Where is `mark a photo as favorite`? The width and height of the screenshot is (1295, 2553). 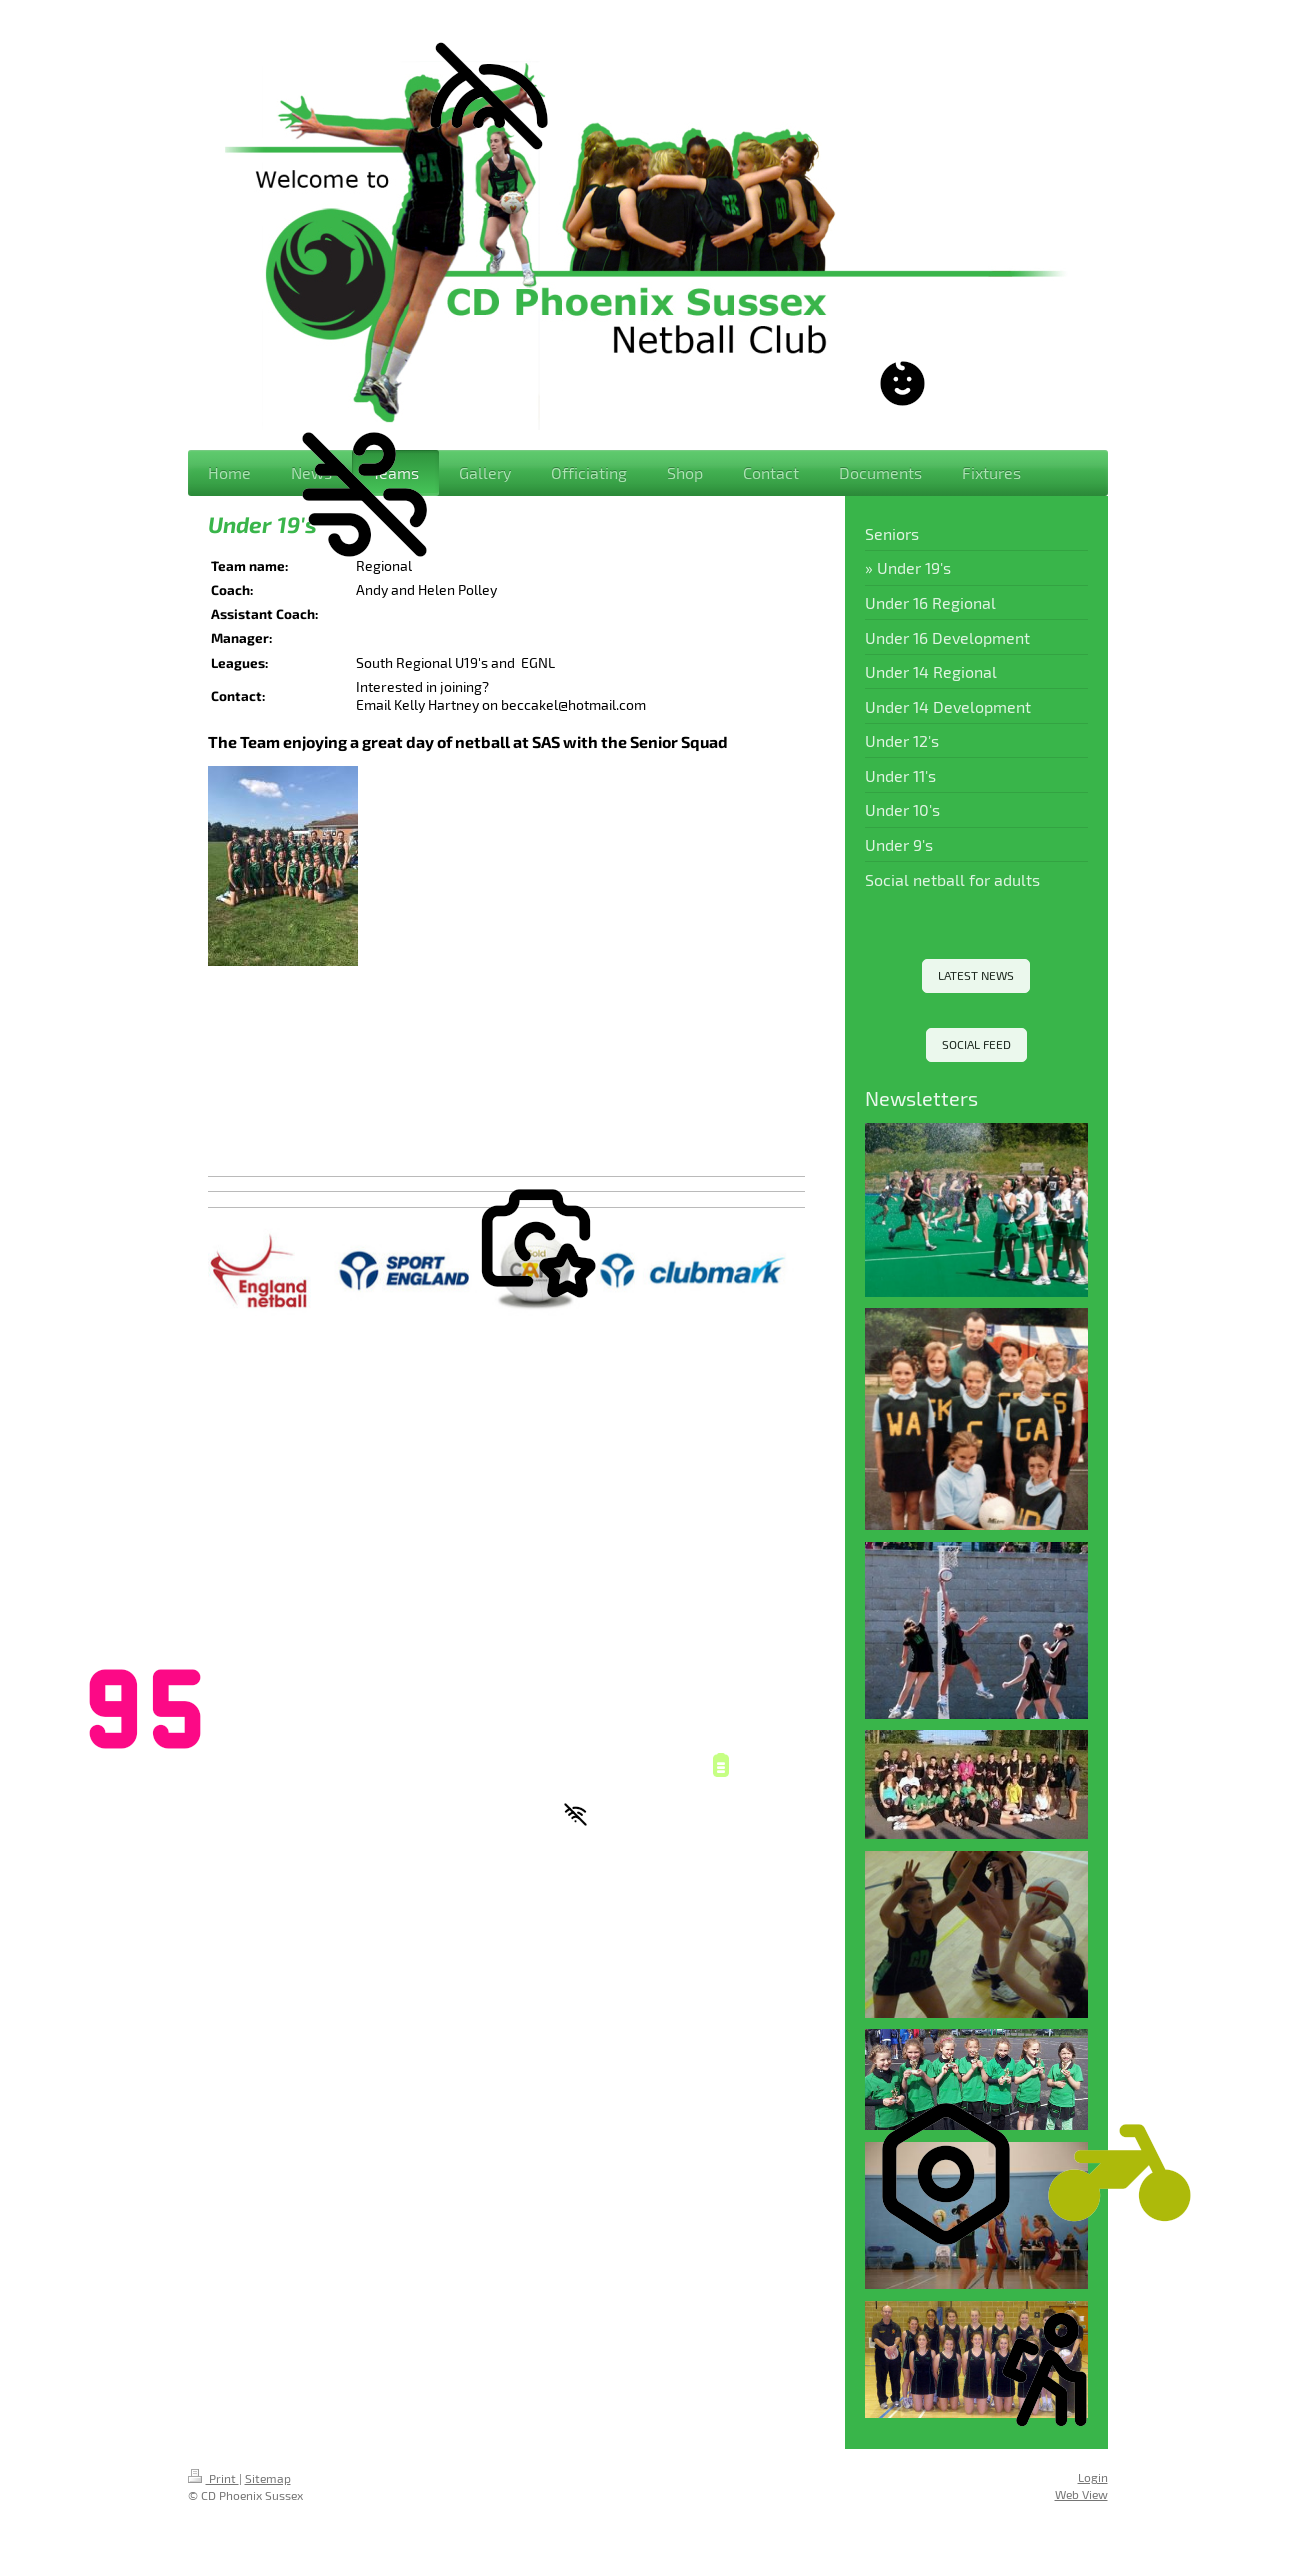 mark a photo as favorite is located at coordinates (536, 1238).